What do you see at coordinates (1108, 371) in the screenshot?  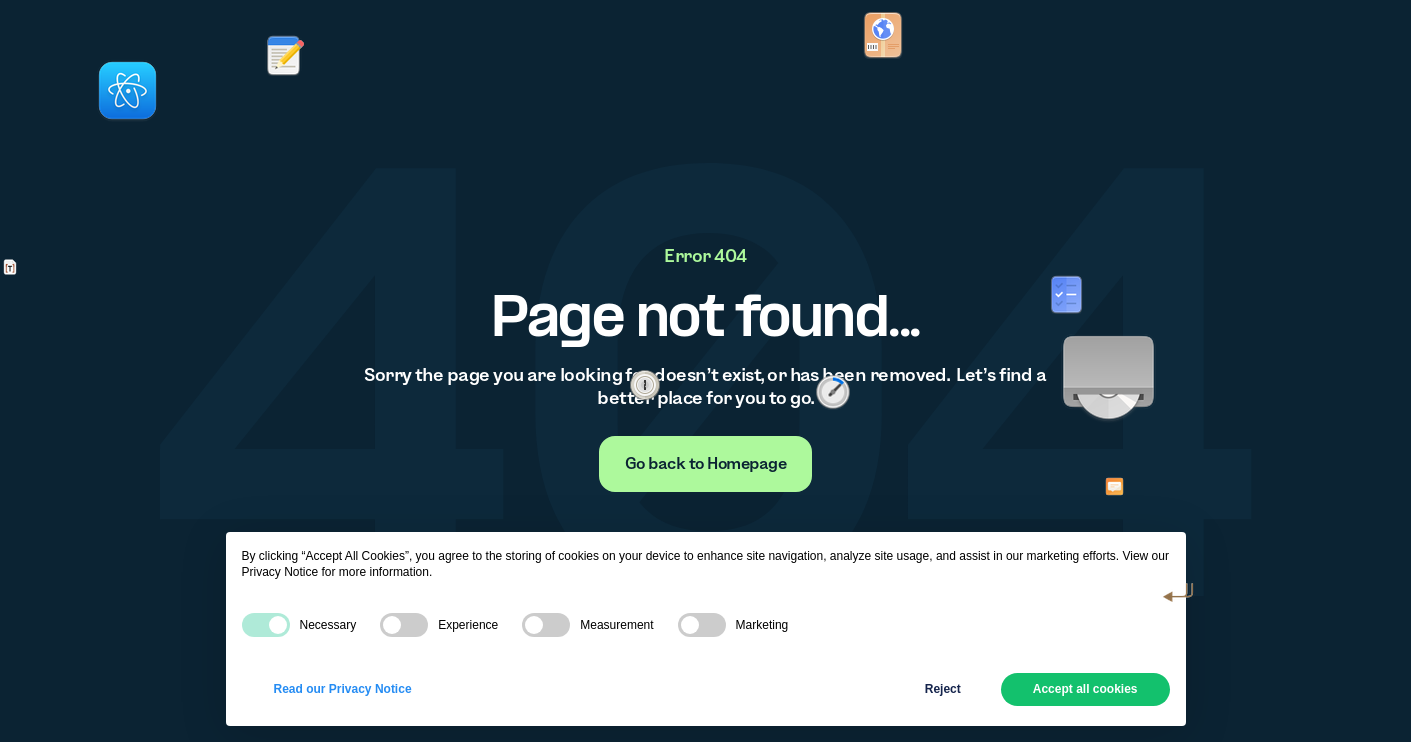 I see `access optical drive or CD/DVD reader` at bounding box center [1108, 371].